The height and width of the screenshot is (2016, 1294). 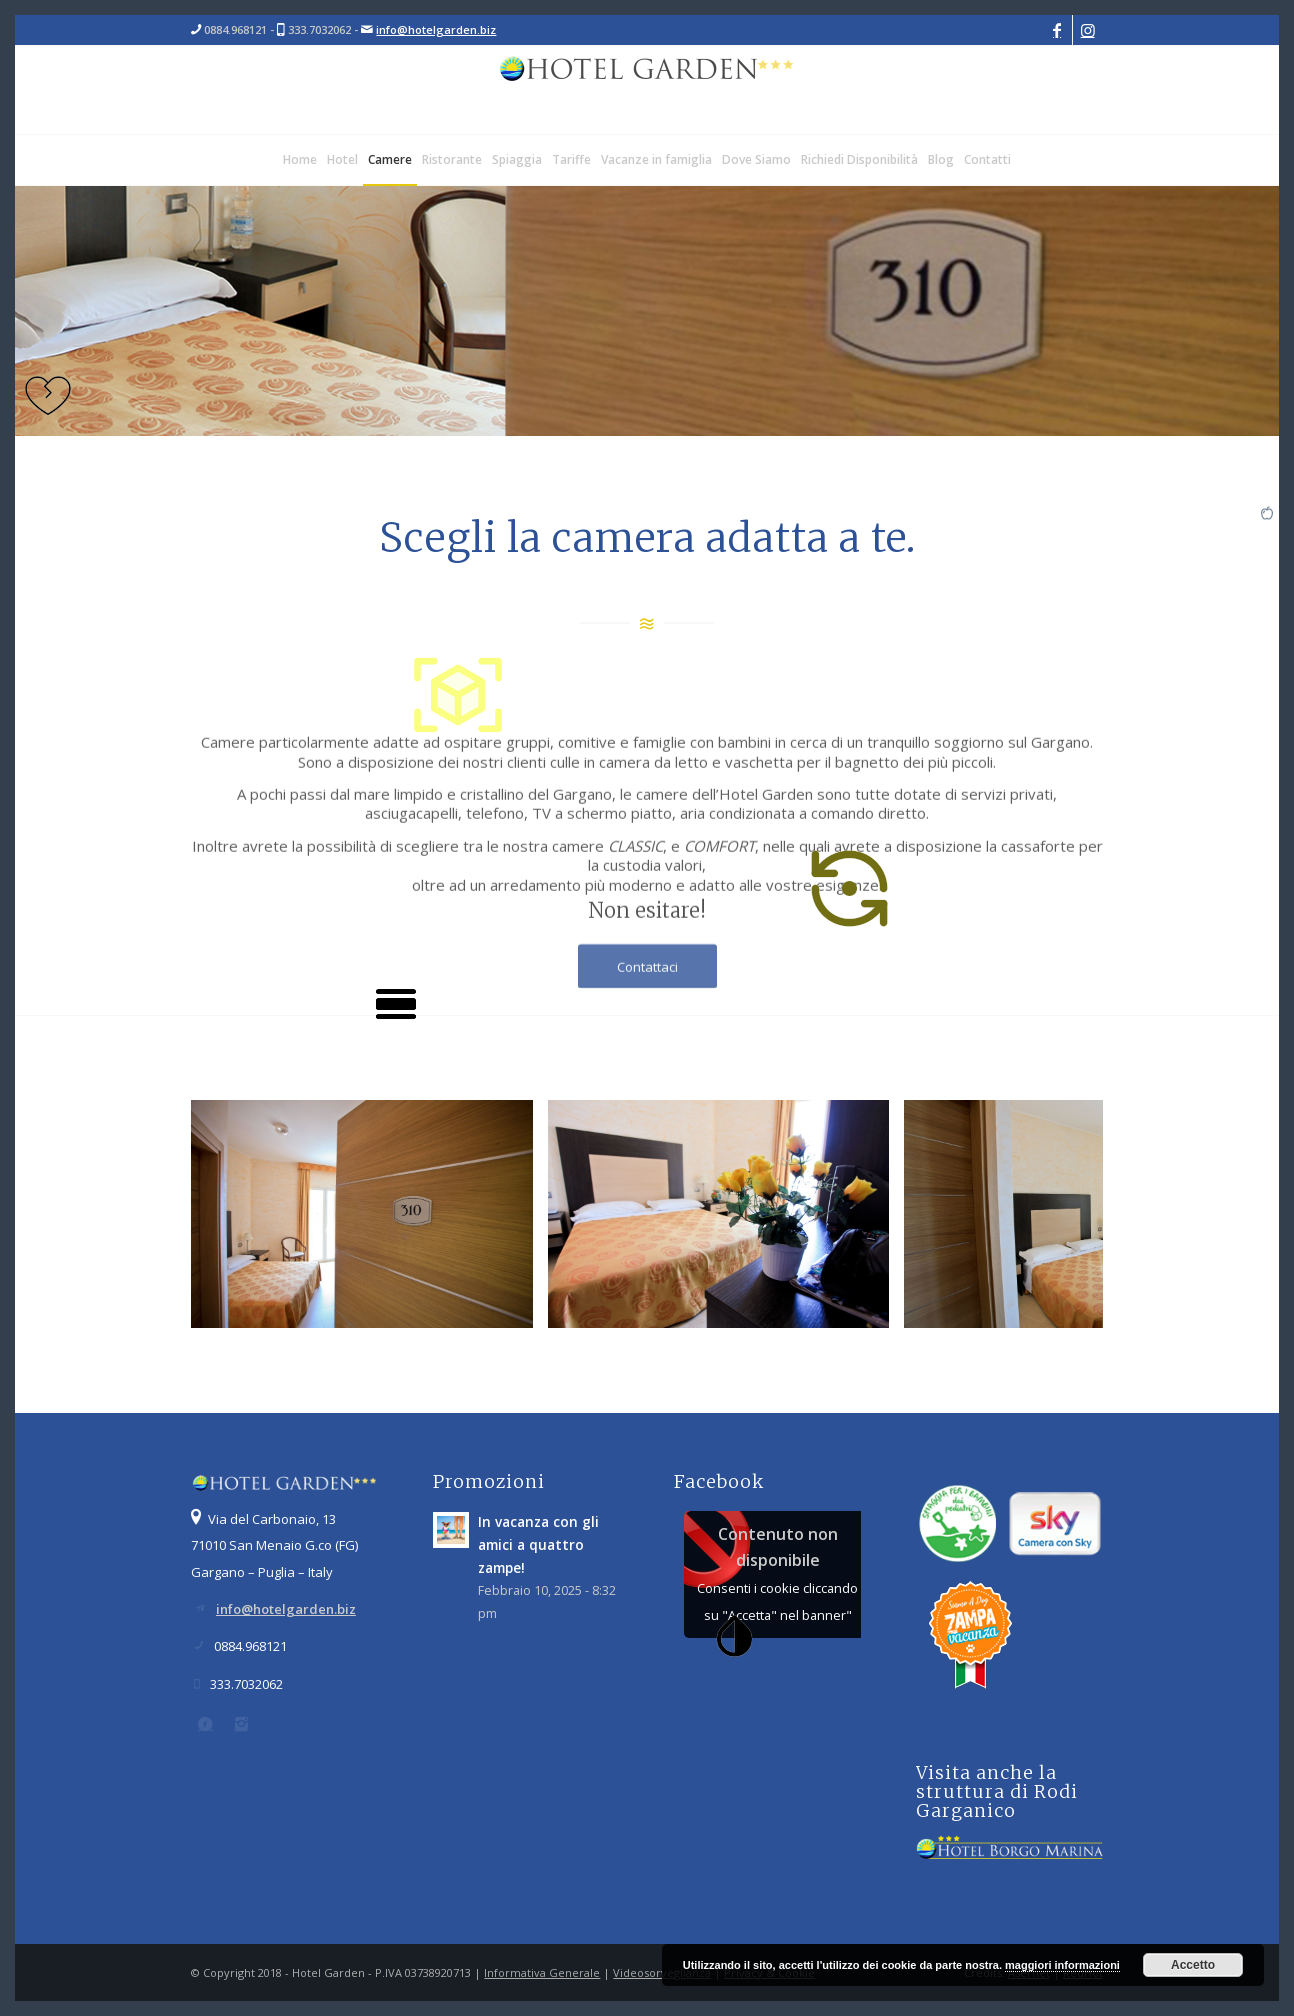 I want to click on scan or capture a 3D object, so click(x=458, y=695).